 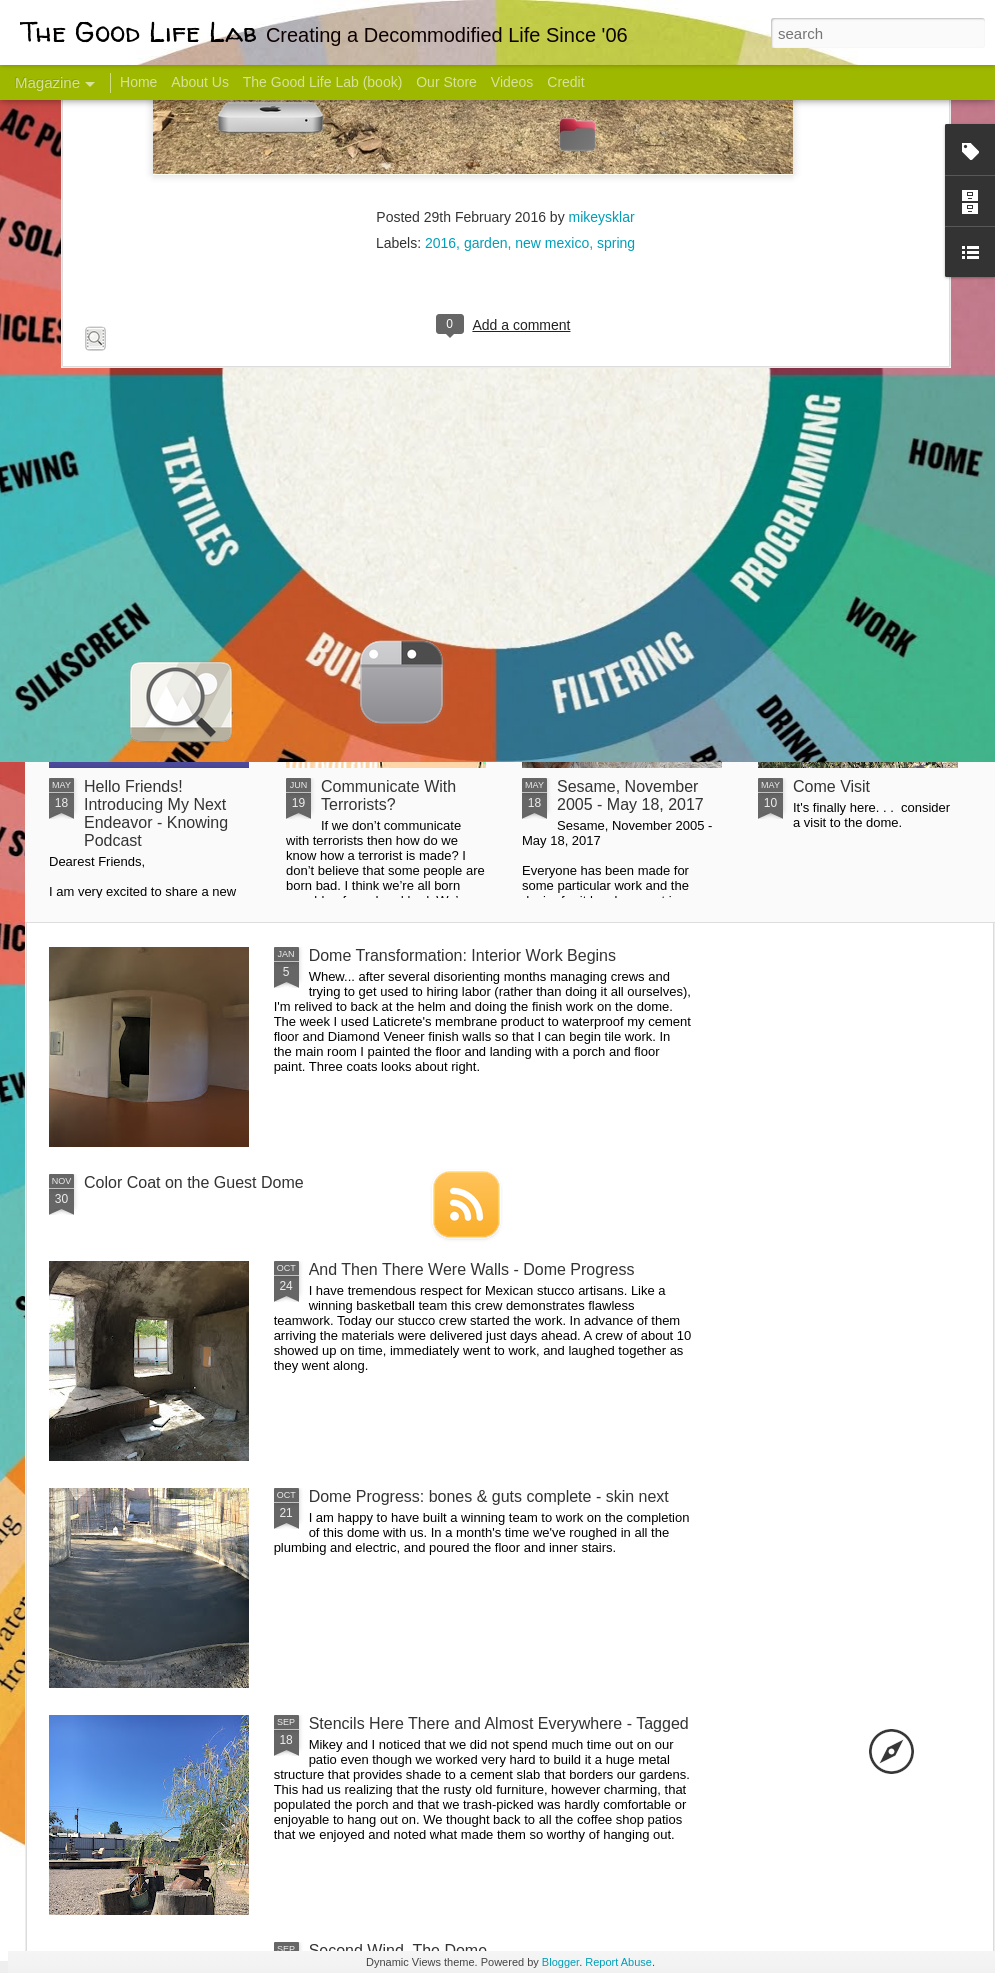 I want to click on drop files here to move them into this folder, so click(x=577, y=134).